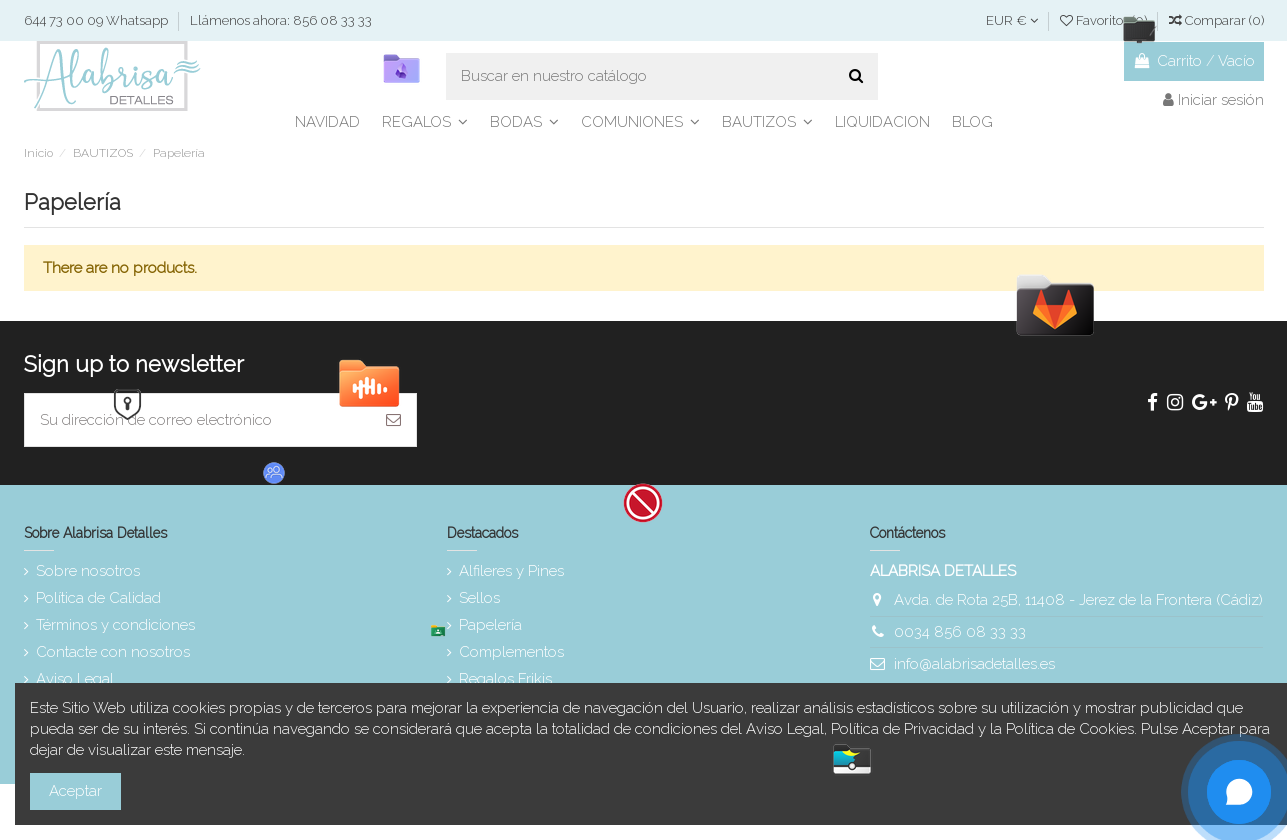 The image size is (1287, 840). What do you see at coordinates (369, 385) in the screenshot?
I see `open castbox podcast downloads folder` at bounding box center [369, 385].